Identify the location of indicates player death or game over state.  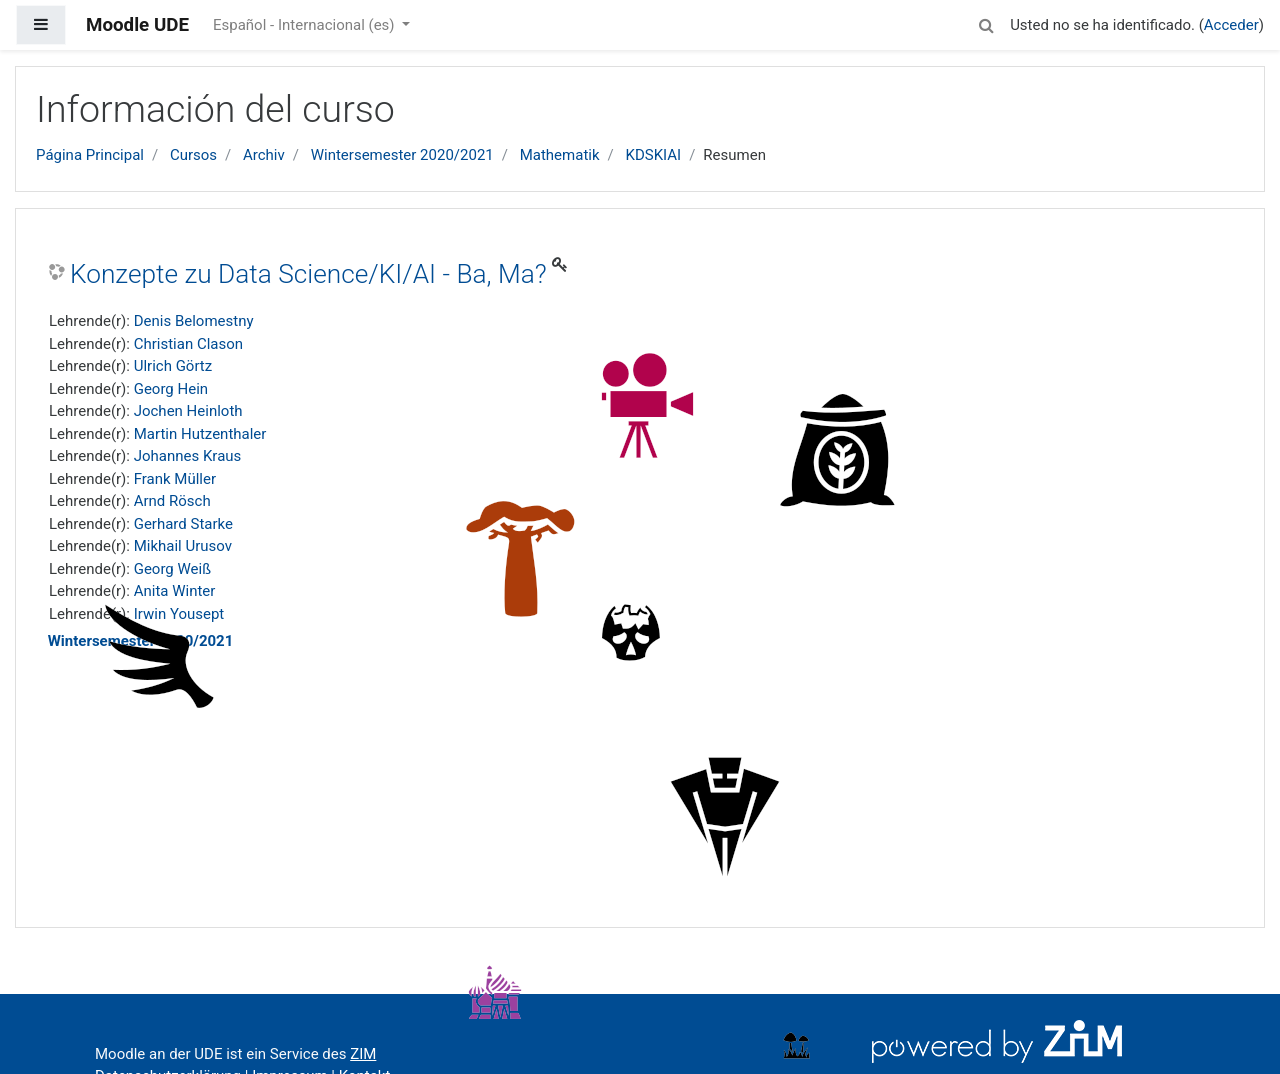
(631, 633).